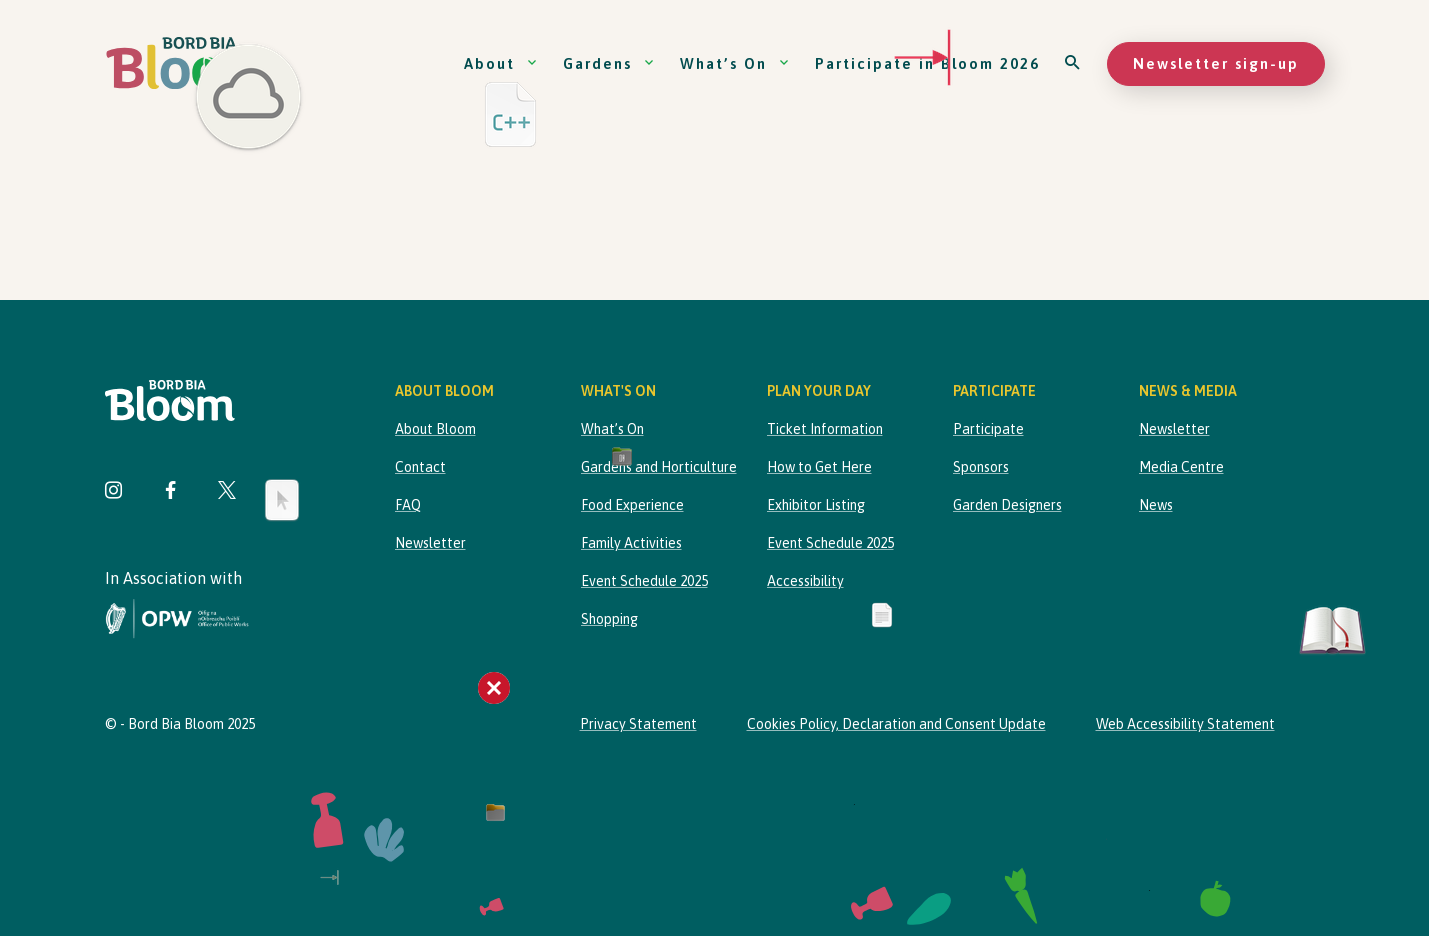 This screenshot has height=936, width=1429. Describe the element at coordinates (282, 500) in the screenshot. I see `cursor image file type` at that location.